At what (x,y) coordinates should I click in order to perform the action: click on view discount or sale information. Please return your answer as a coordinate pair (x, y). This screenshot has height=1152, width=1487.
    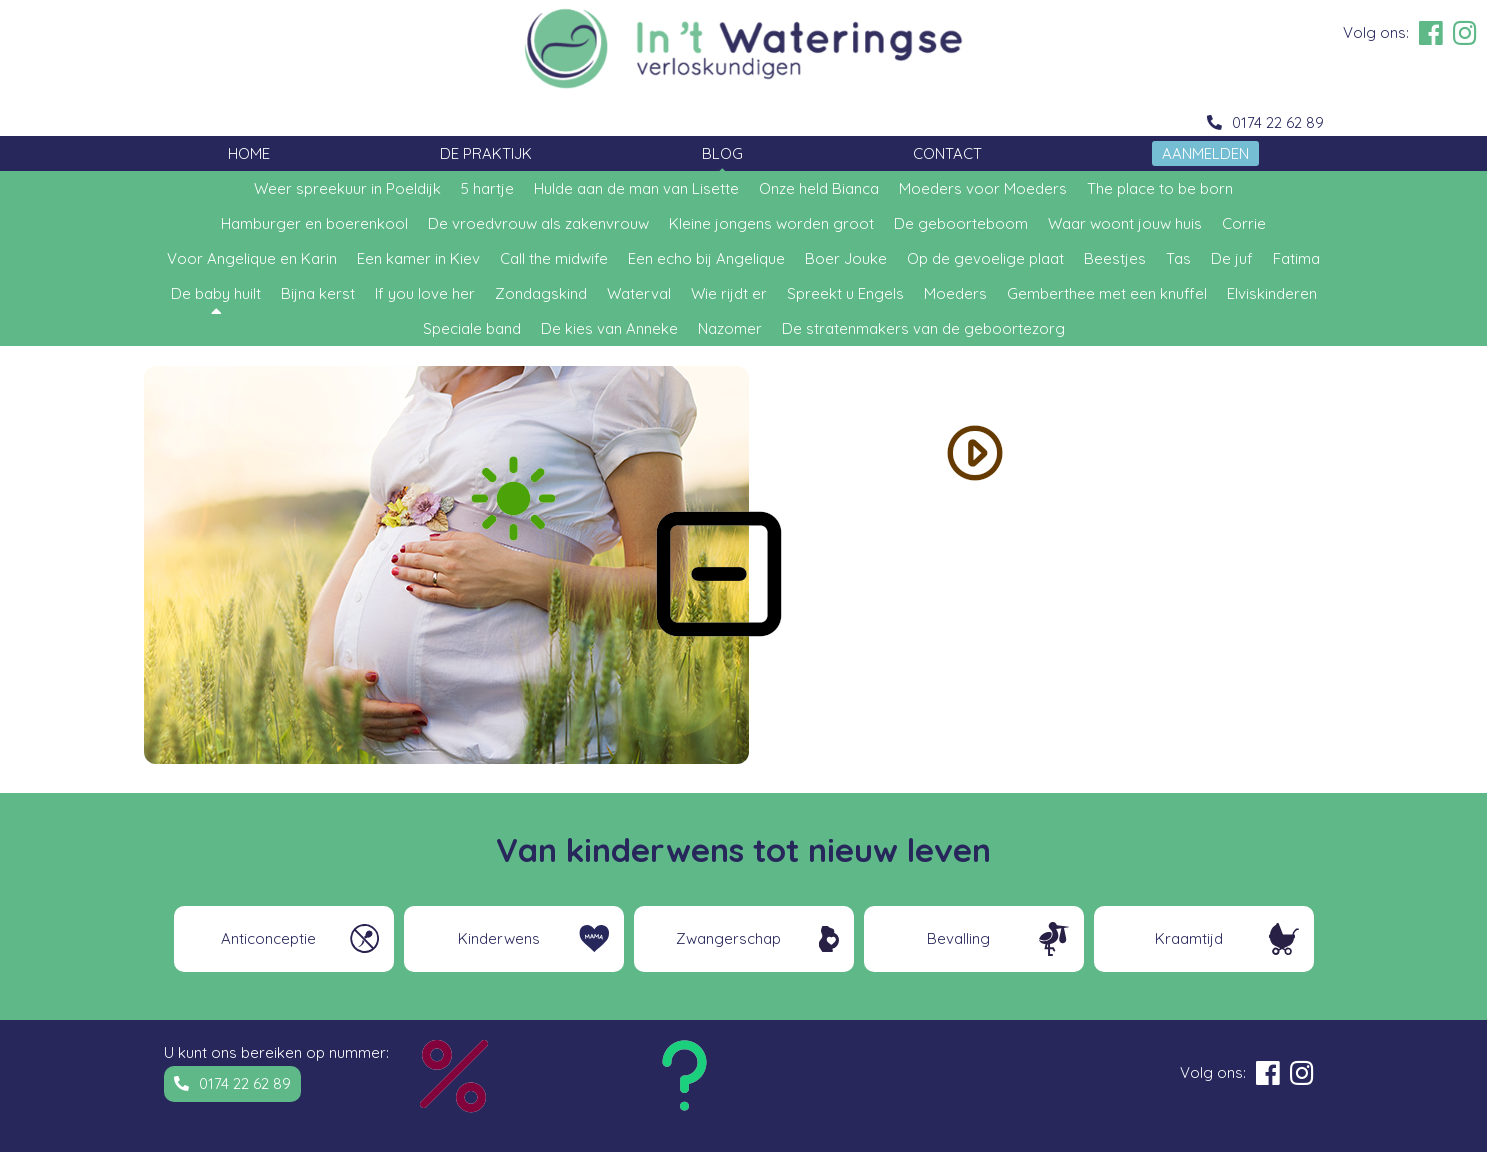
    Looking at the image, I should click on (454, 1074).